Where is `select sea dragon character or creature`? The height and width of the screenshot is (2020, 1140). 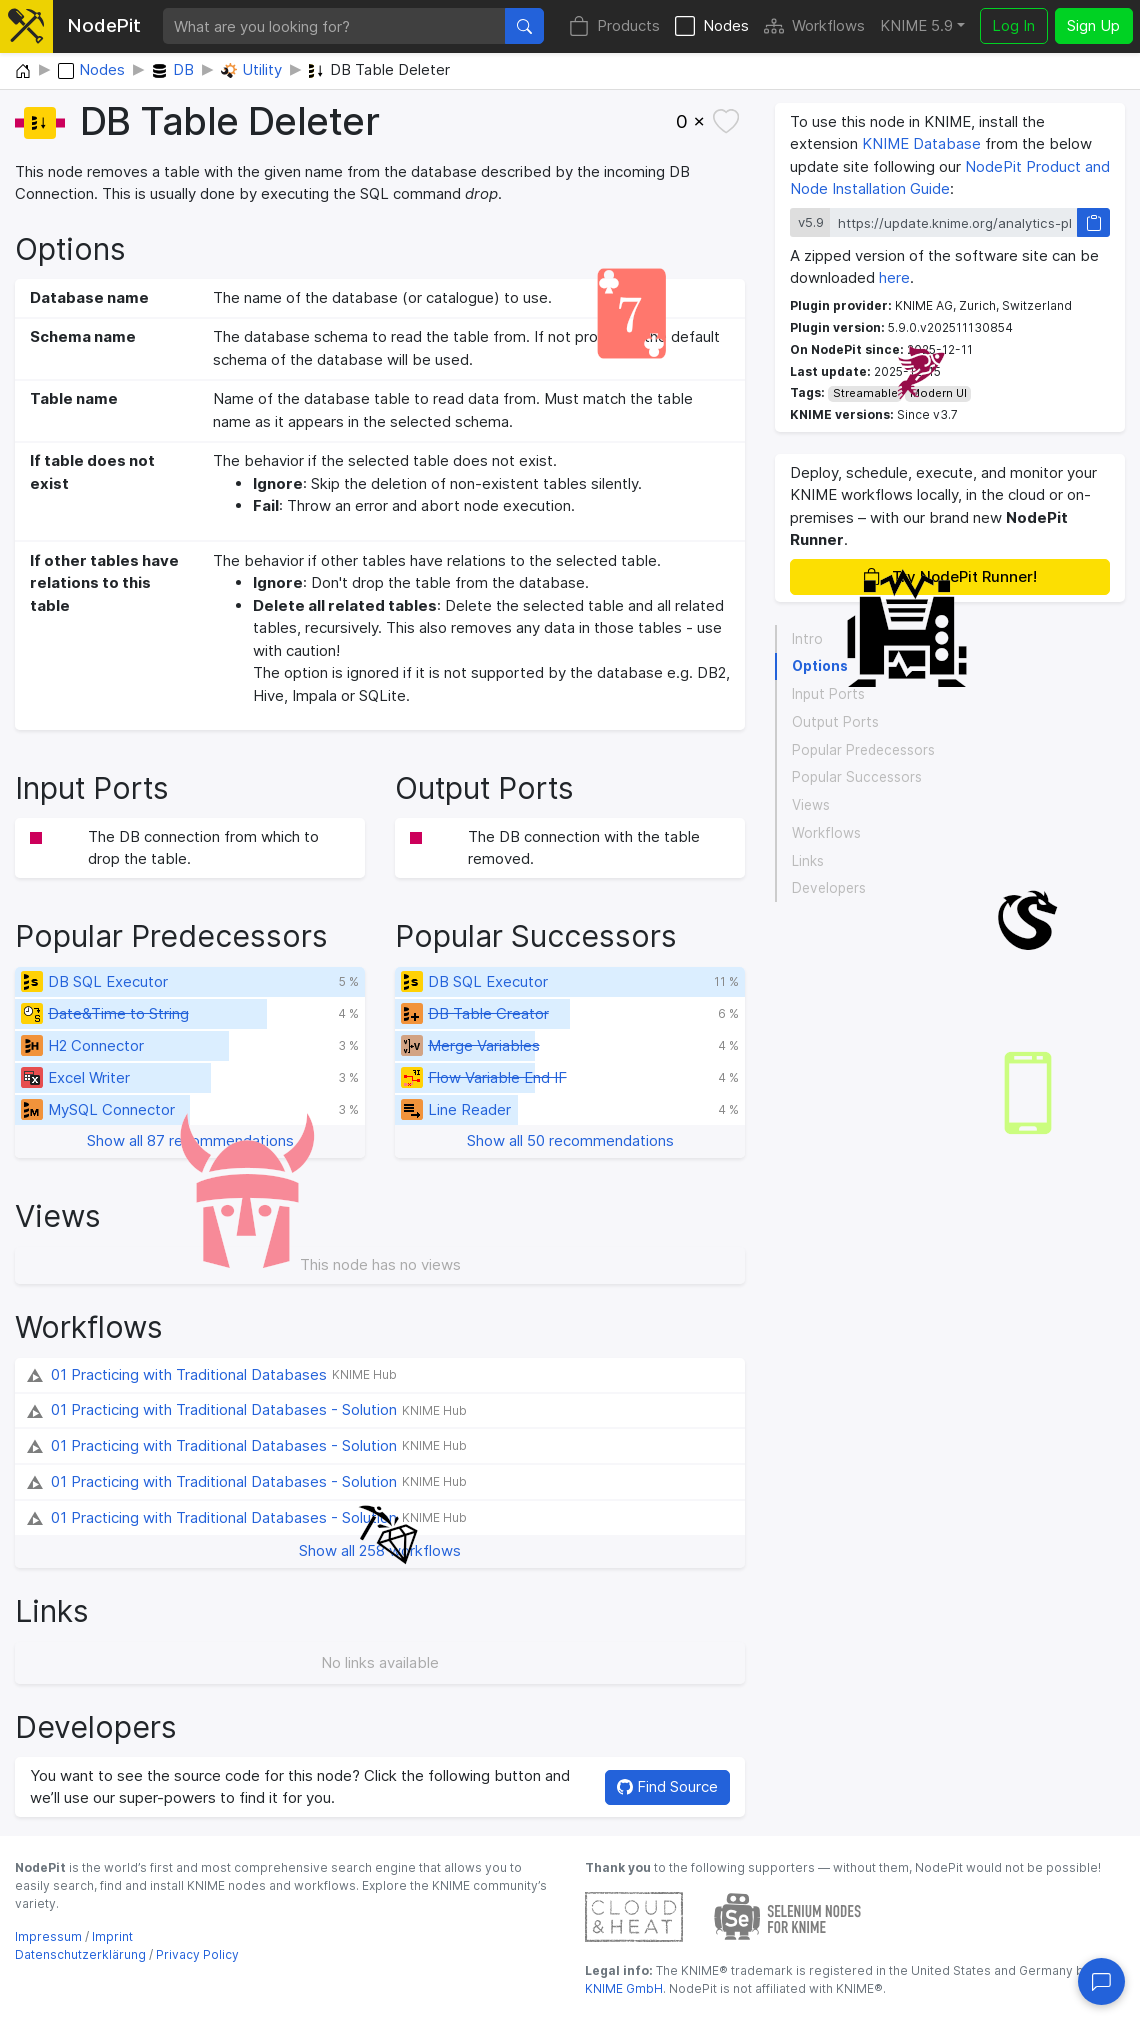 select sea dragon character or creature is located at coordinates (1028, 920).